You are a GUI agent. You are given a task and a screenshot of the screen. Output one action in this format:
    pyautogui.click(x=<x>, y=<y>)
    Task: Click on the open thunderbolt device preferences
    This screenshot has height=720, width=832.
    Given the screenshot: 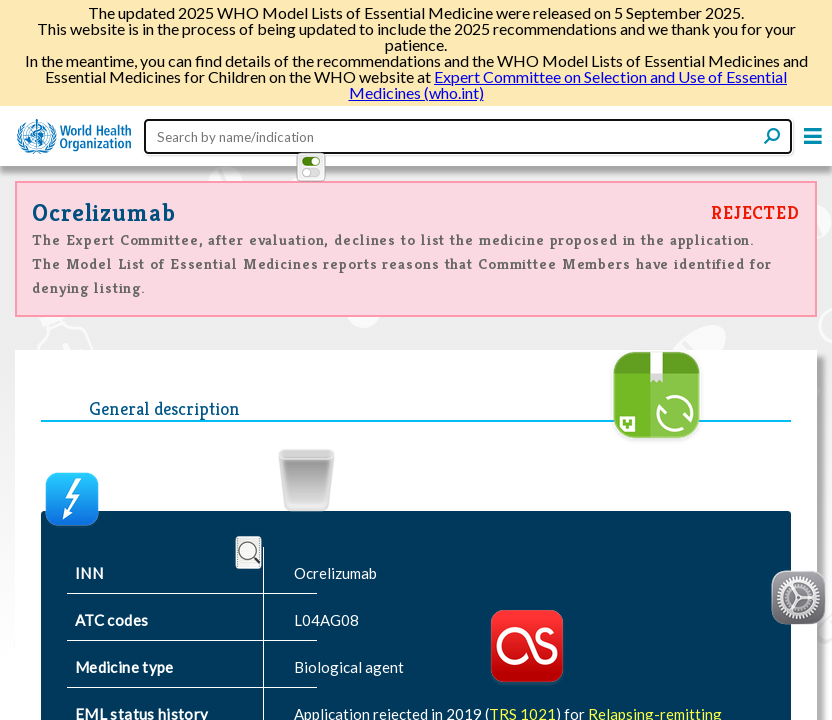 What is the action you would take?
    pyautogui.click(x=72, y=499)
    